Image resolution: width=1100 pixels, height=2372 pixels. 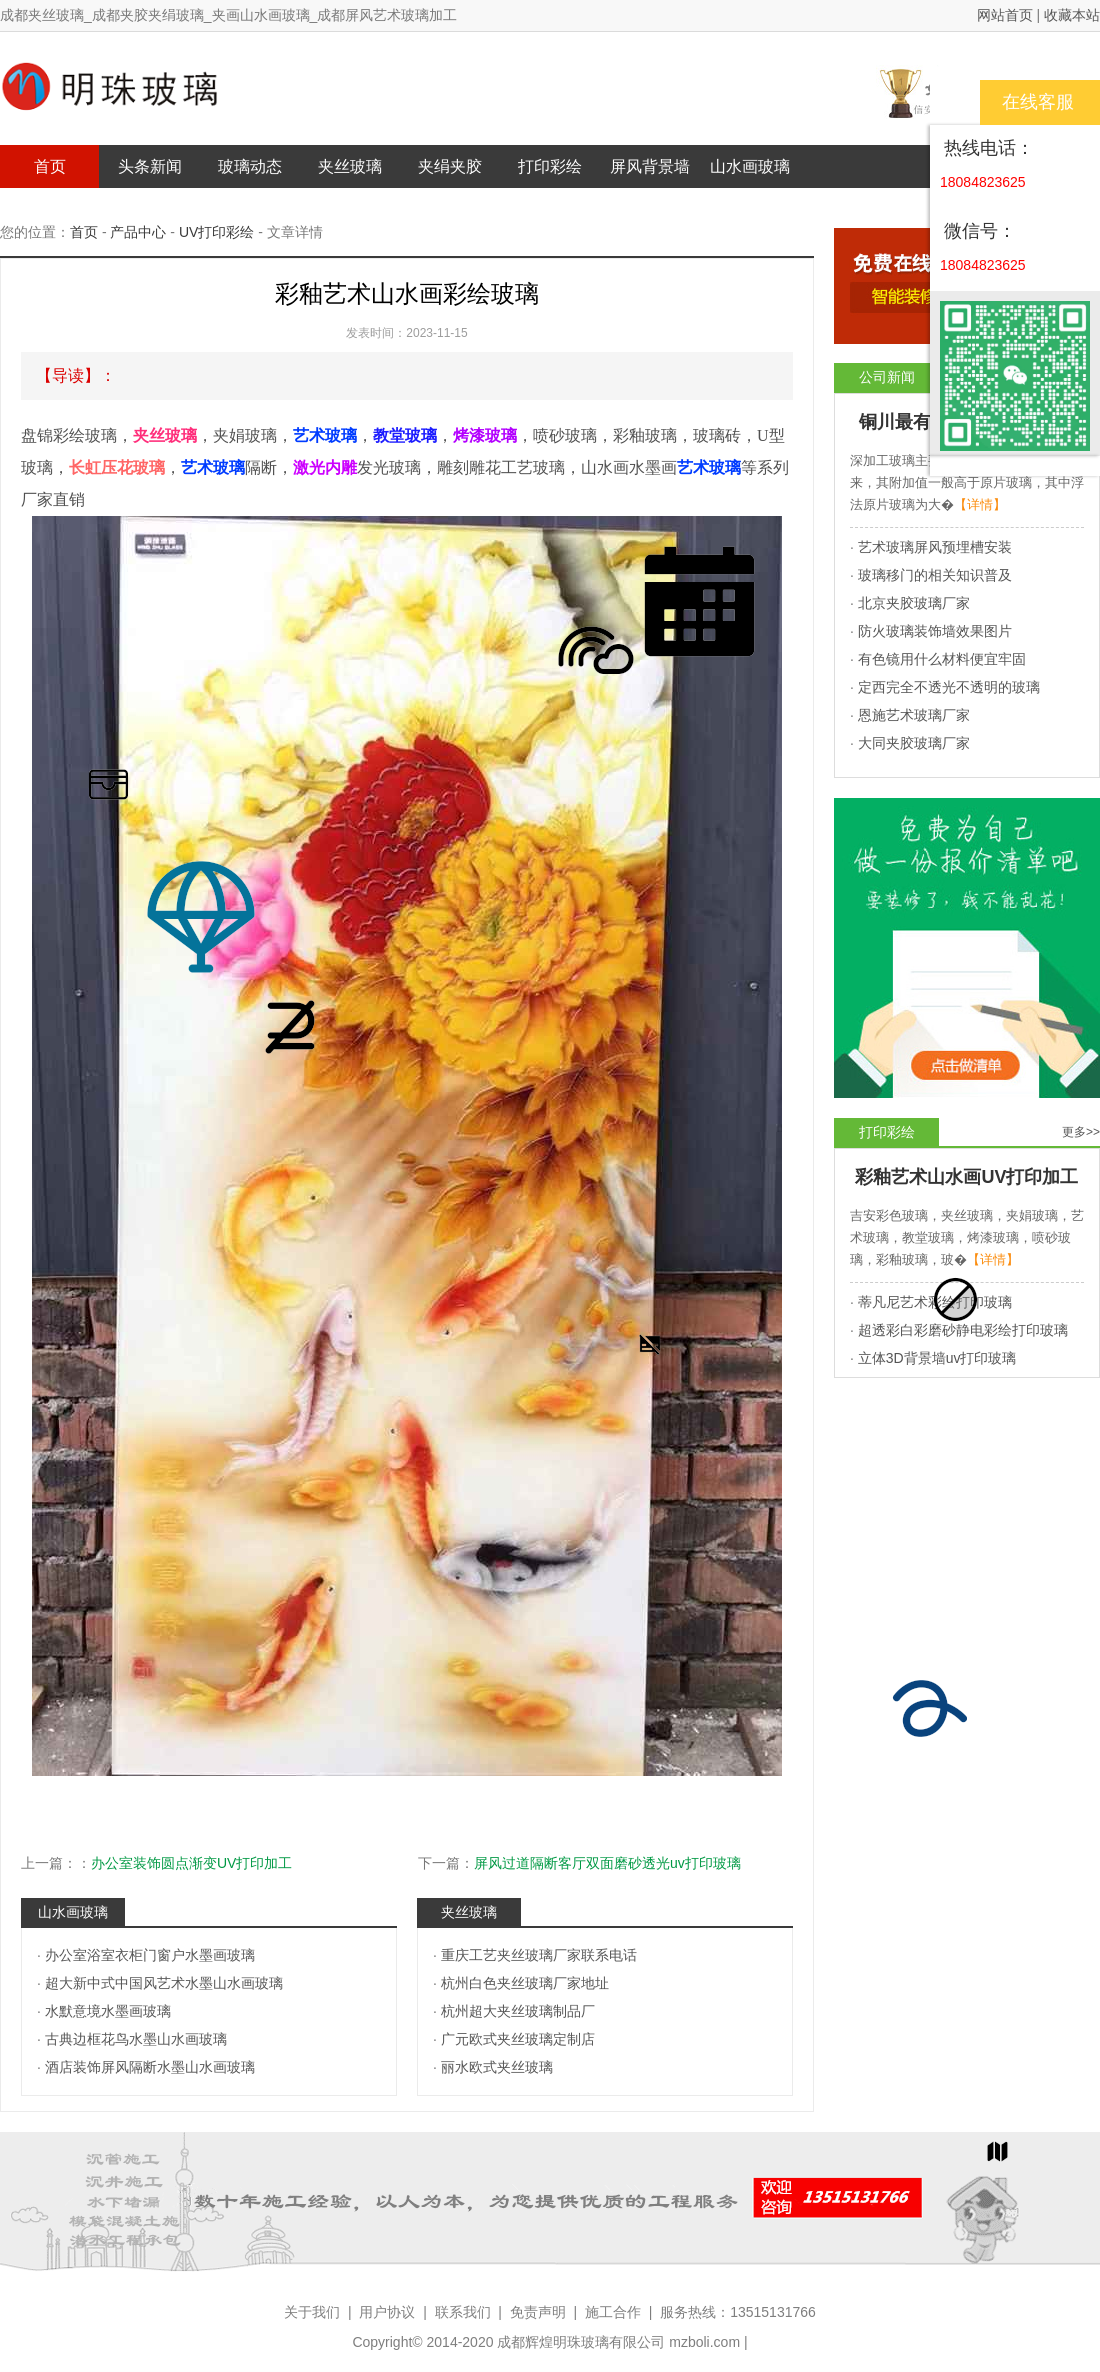 I want to click on adjust contrast or brightness settings, so click(x=955, y=1299).